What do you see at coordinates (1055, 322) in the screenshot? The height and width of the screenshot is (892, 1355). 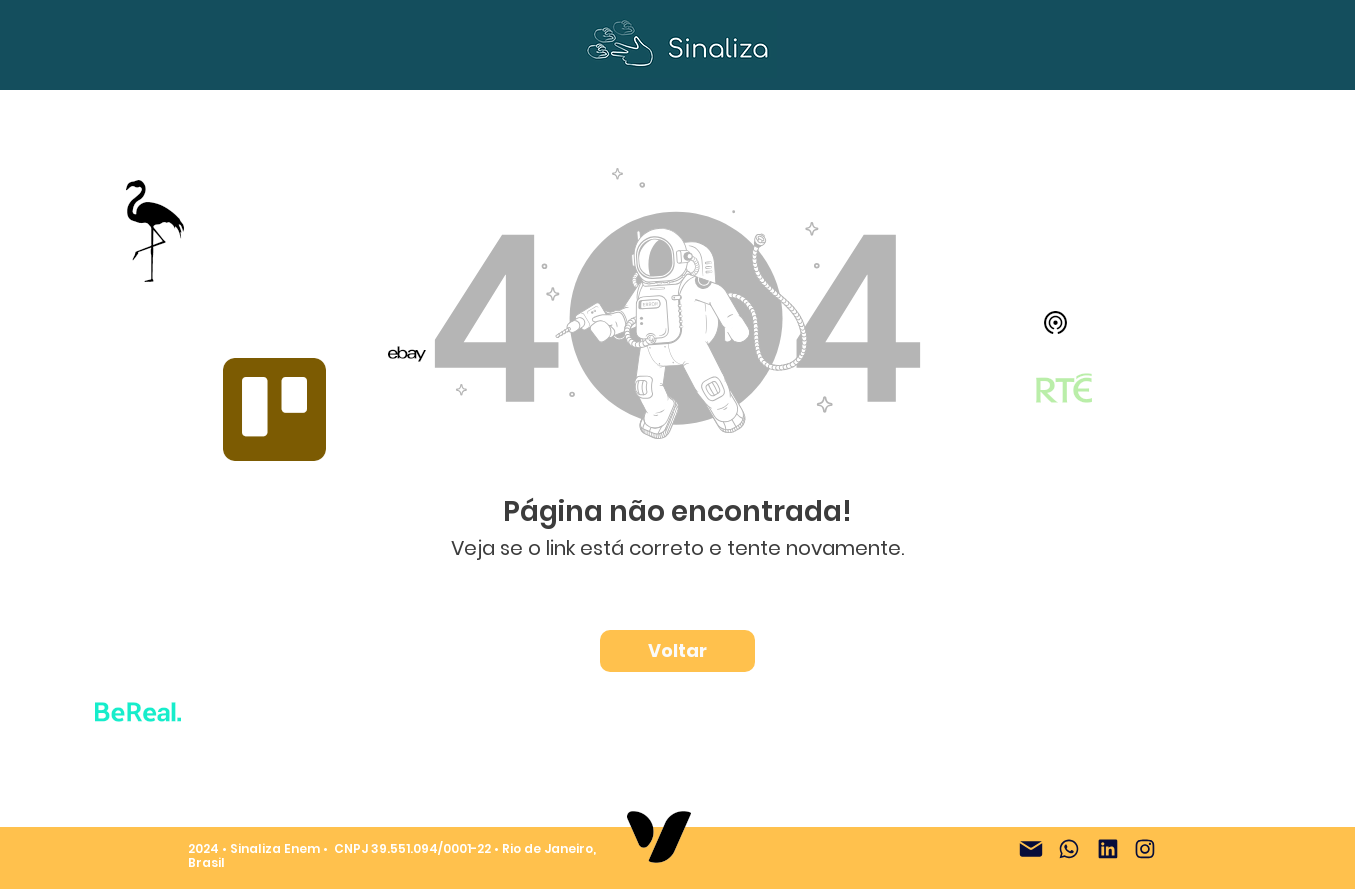 I see `tqdm python progress bar library logo` at bounding box center [1055, 322].